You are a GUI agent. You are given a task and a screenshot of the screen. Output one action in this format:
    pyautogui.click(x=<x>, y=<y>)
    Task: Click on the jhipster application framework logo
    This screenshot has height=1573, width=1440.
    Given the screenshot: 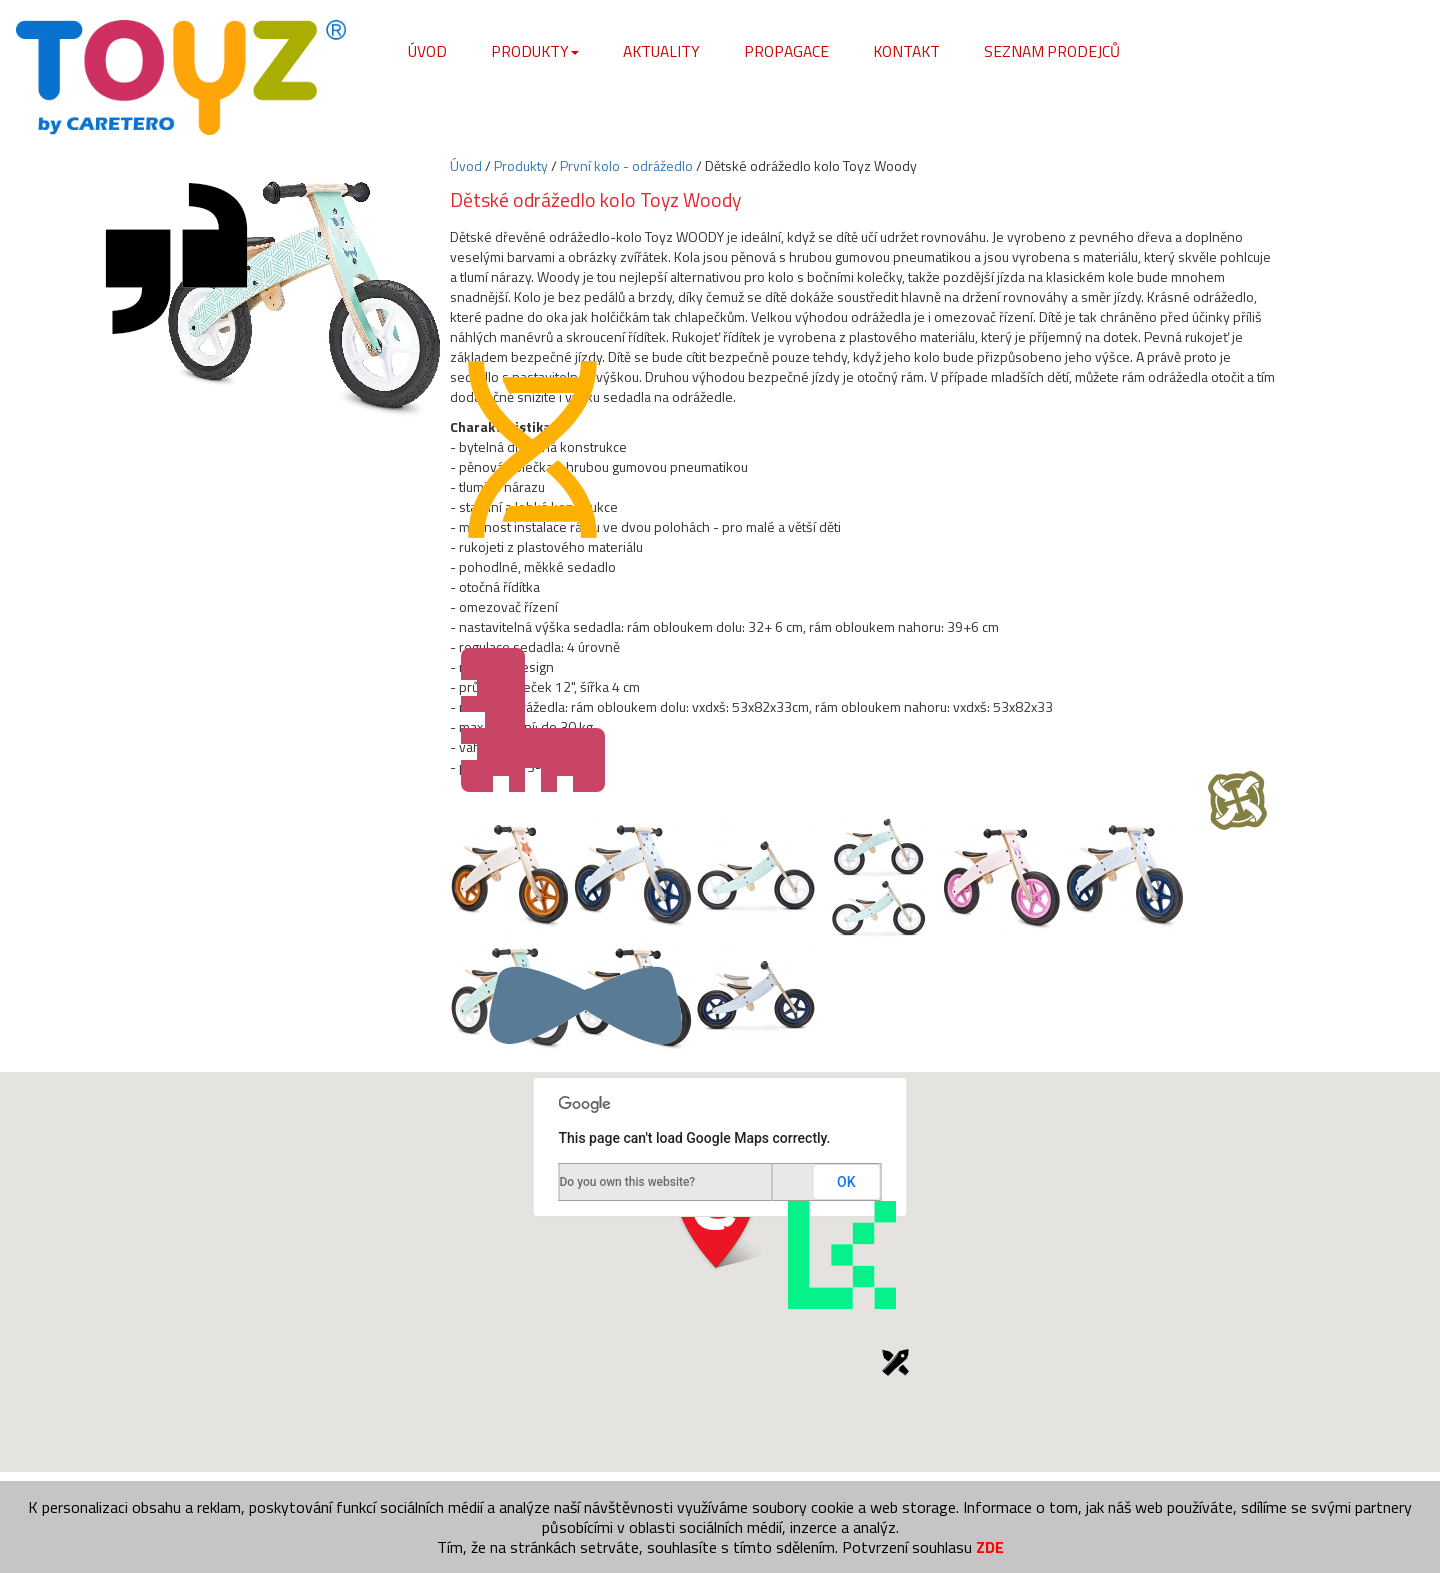 What is the action you would take?
    pyautogui.click(x=585, y=1005)
    